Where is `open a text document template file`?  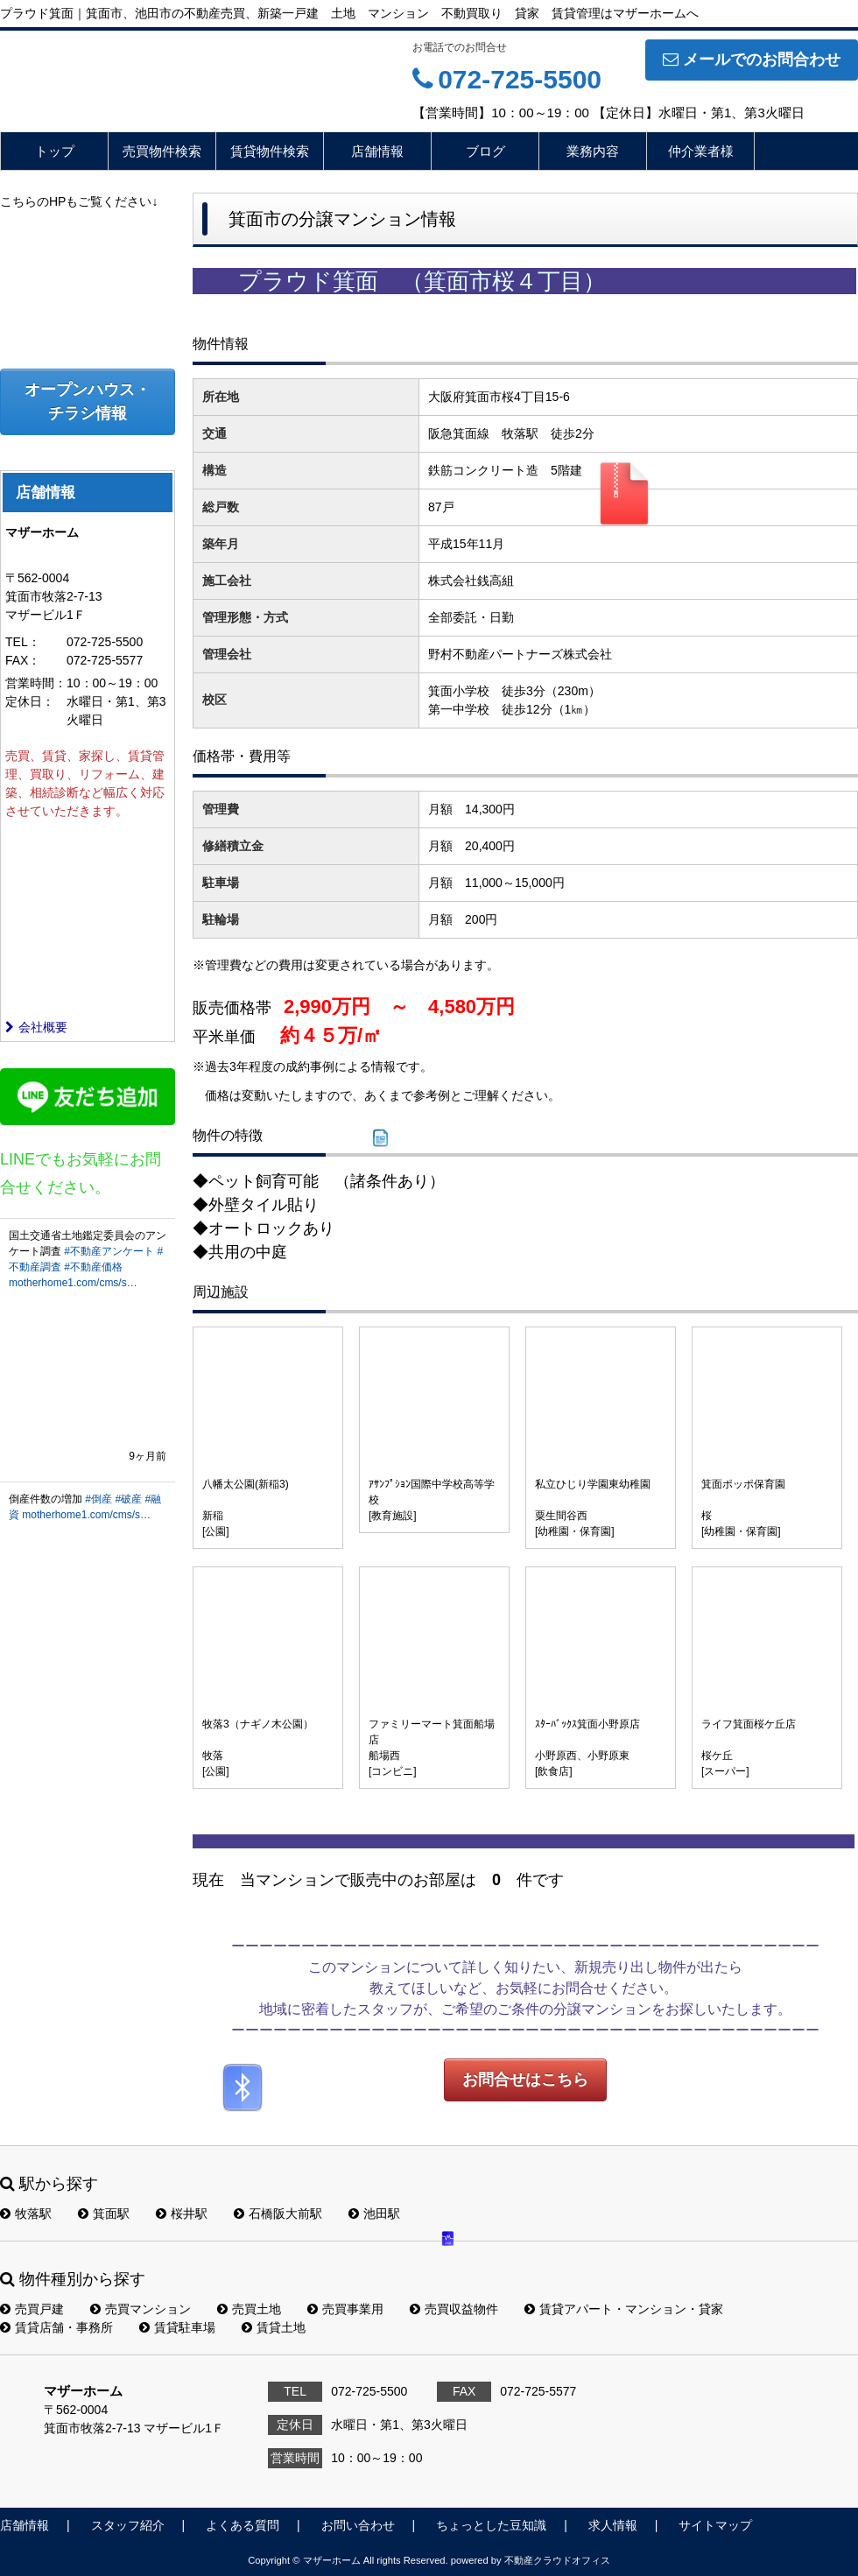
open a text document template file is located at coordinates (380, 1137).